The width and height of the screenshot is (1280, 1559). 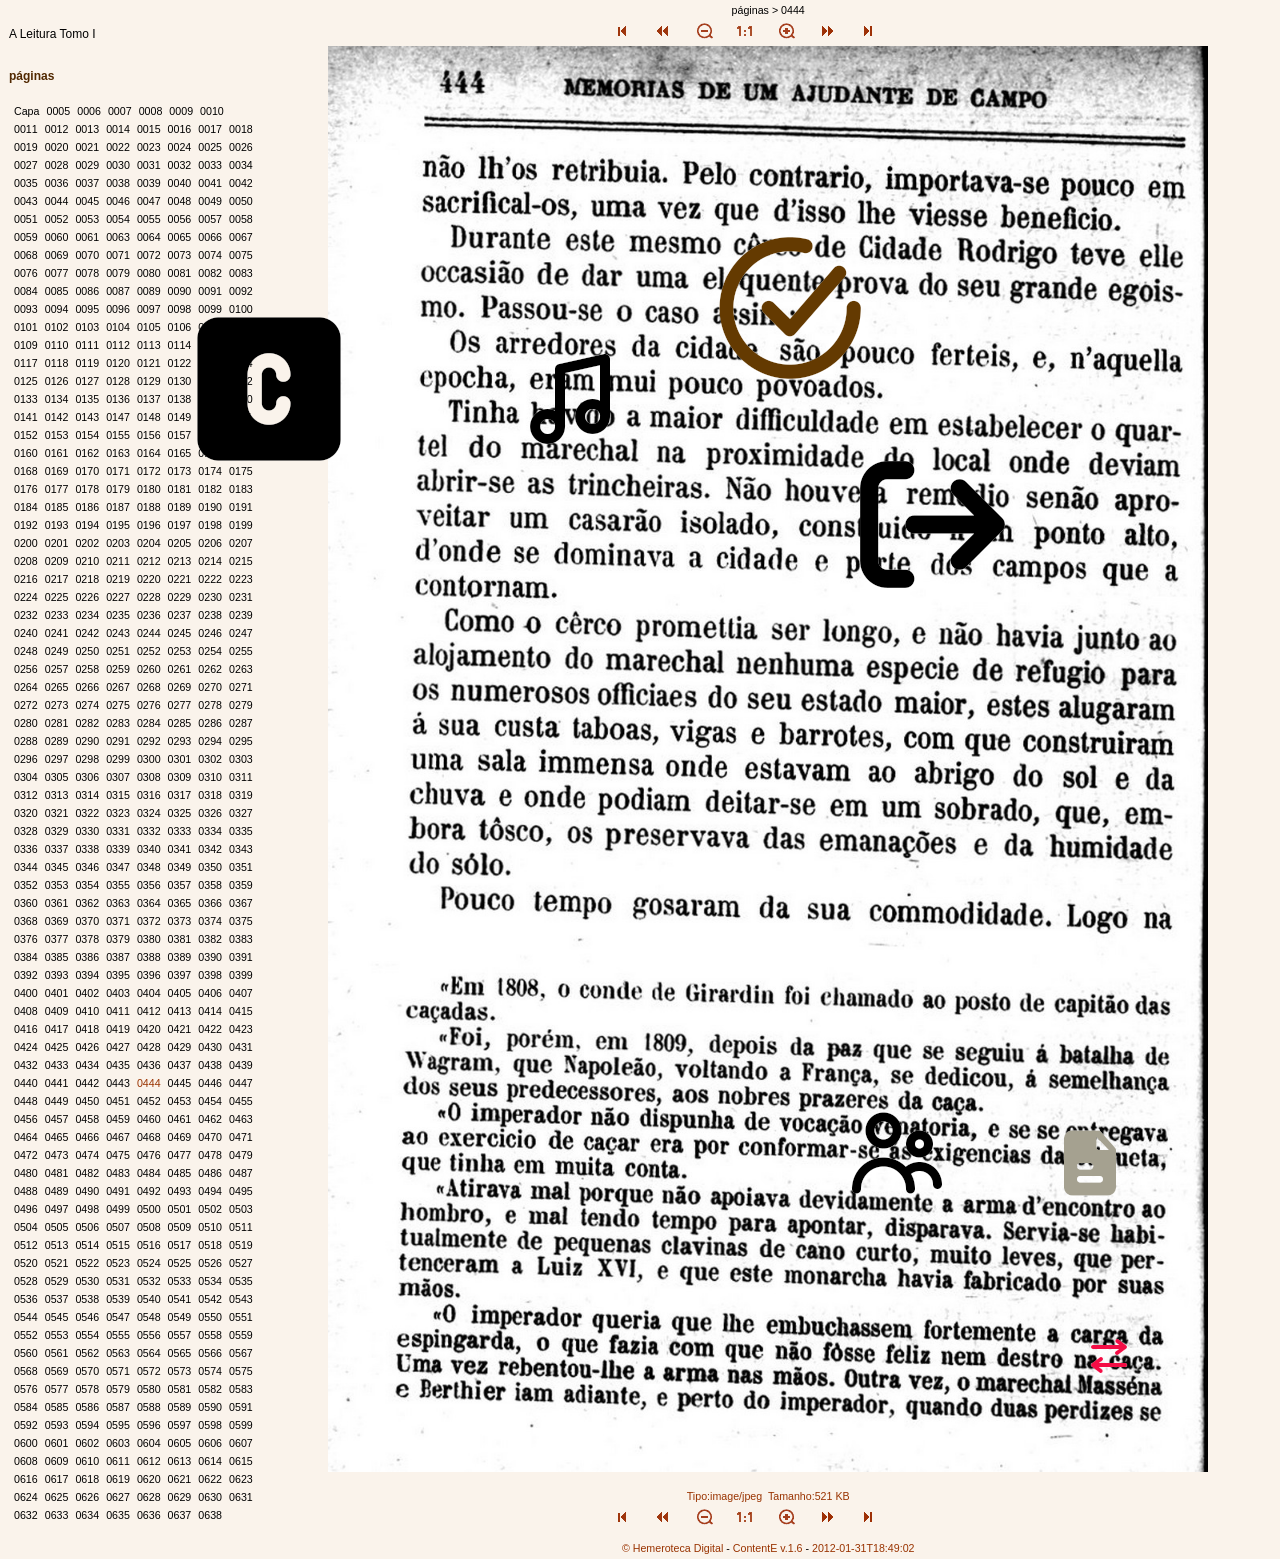 What do you see at coordinates (269, 389) in the screenshot?
I see `indicates a "C" grade or rating` at bounding box center [269, 389].